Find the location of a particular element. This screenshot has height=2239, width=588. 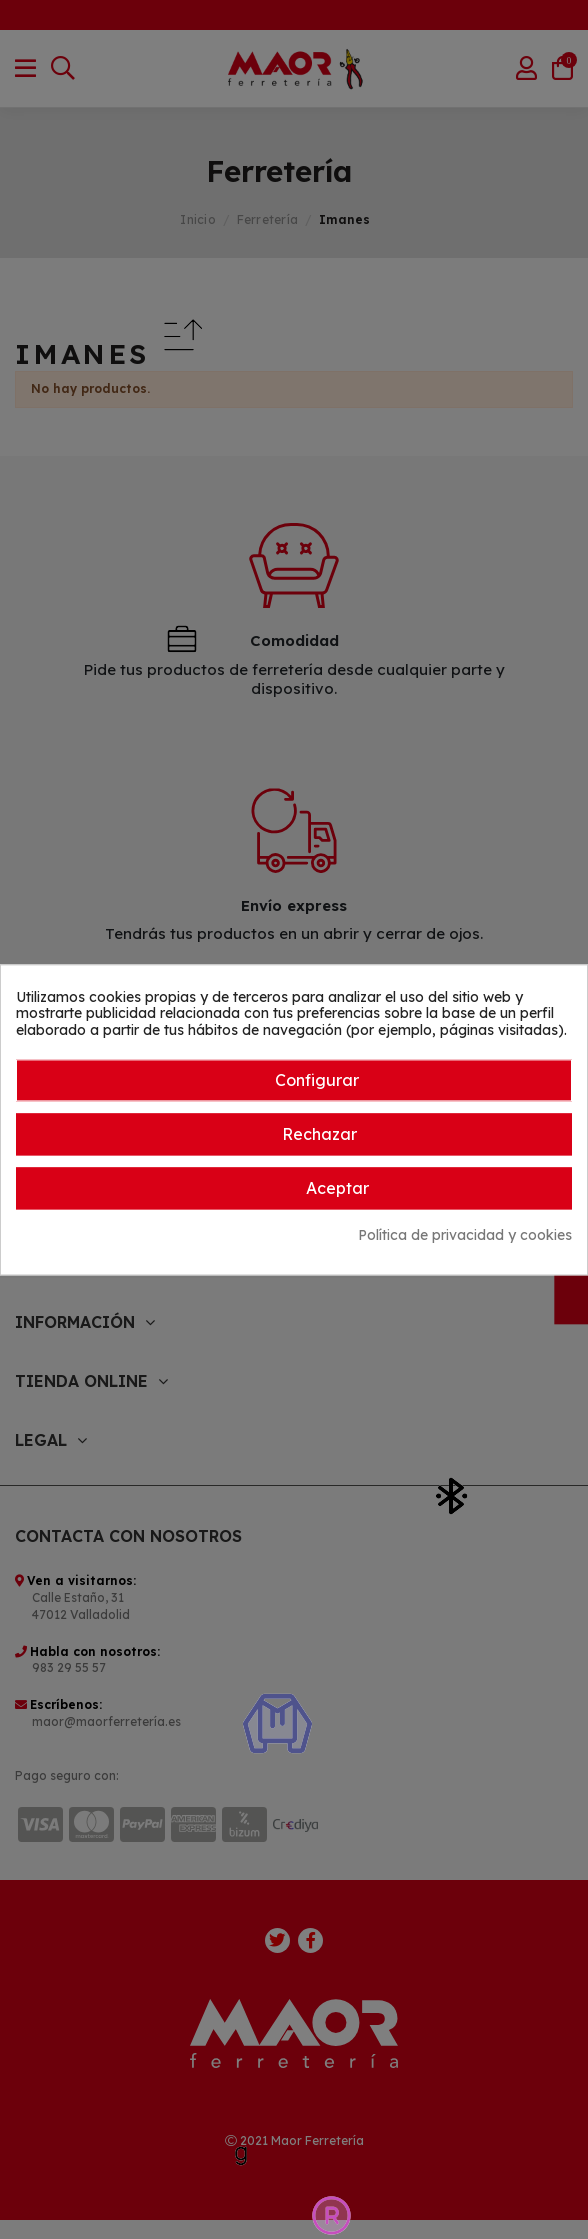

access work documents or business tools is located at coordinates (182, 640).